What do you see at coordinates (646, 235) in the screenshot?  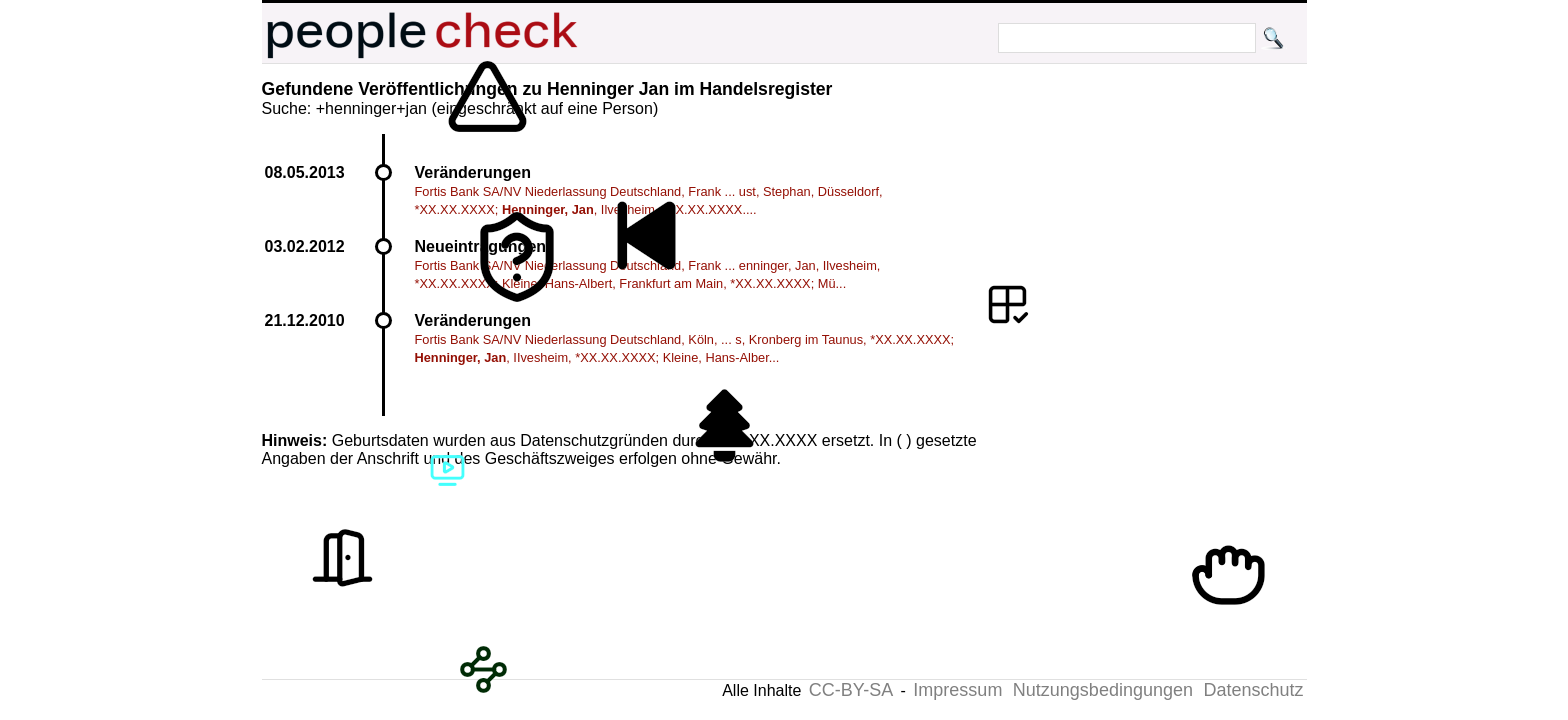 I see `skip to previous track` at bounding box center [646, 235].